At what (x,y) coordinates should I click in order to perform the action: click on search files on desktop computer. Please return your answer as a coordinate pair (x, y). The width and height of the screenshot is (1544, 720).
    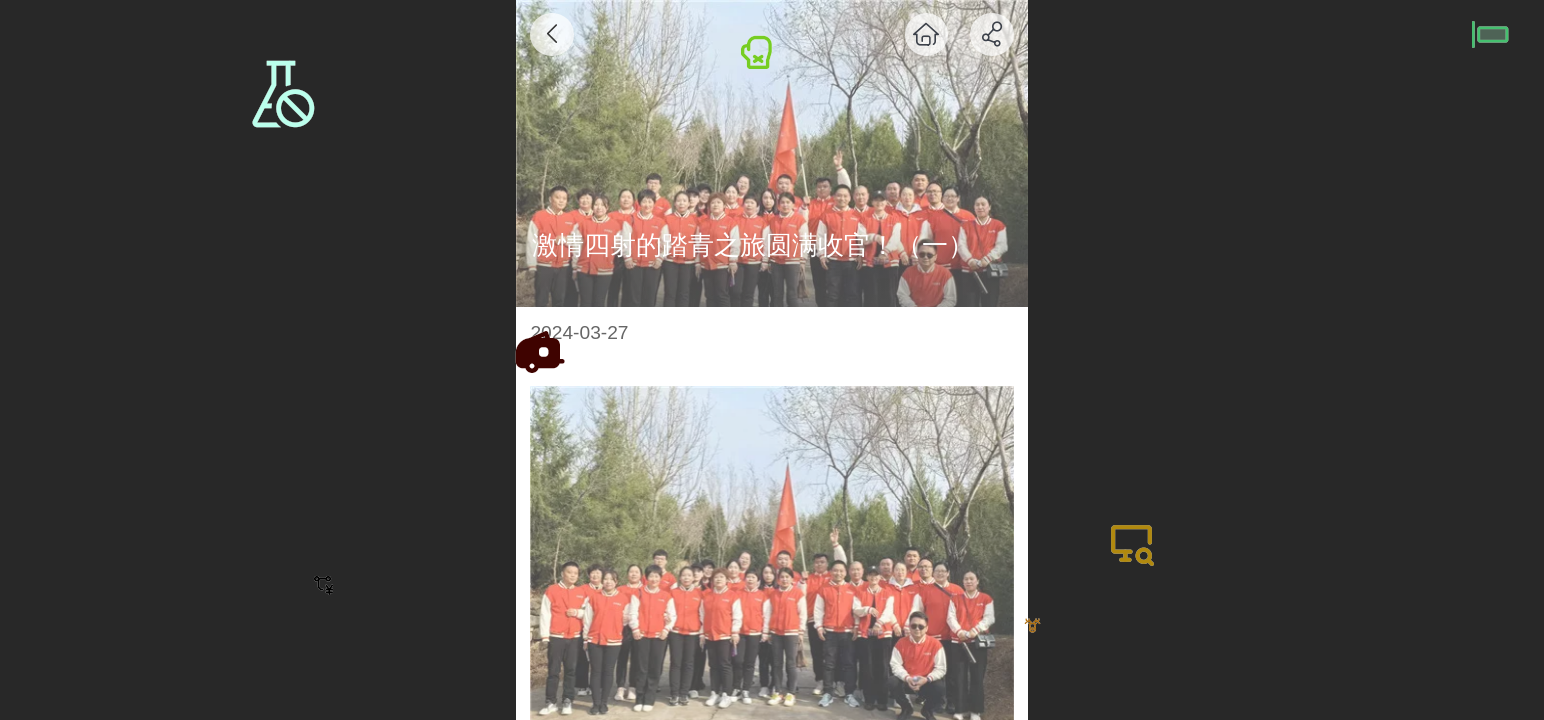
    Looking at the image, I should click on (1131, 543).